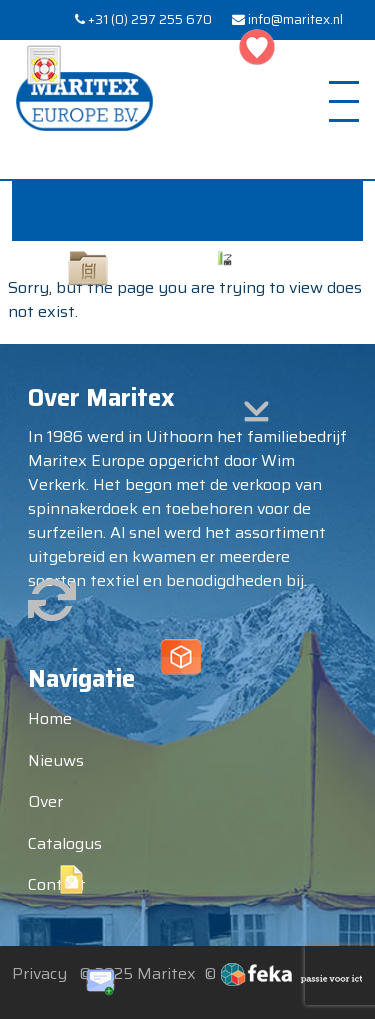 This screenshot has width=375, height=1019. What do you see at coordinates (256, 411) in the screenshot?
I see `scroll to bottom of page or list` at bounding box center [256, 411].